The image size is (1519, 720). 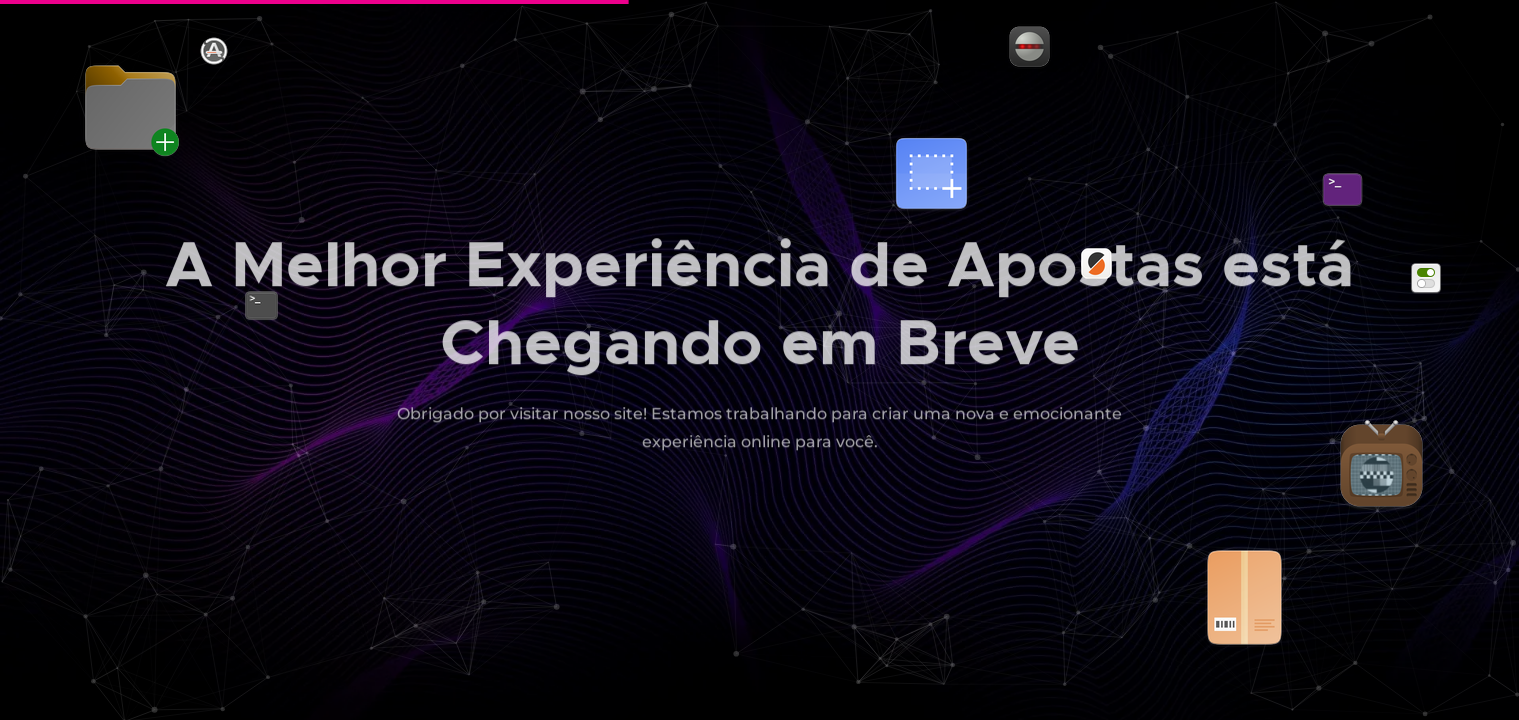 I want to click on open PrusaSlicer 3D printing software, so click(x=1096, y=263).